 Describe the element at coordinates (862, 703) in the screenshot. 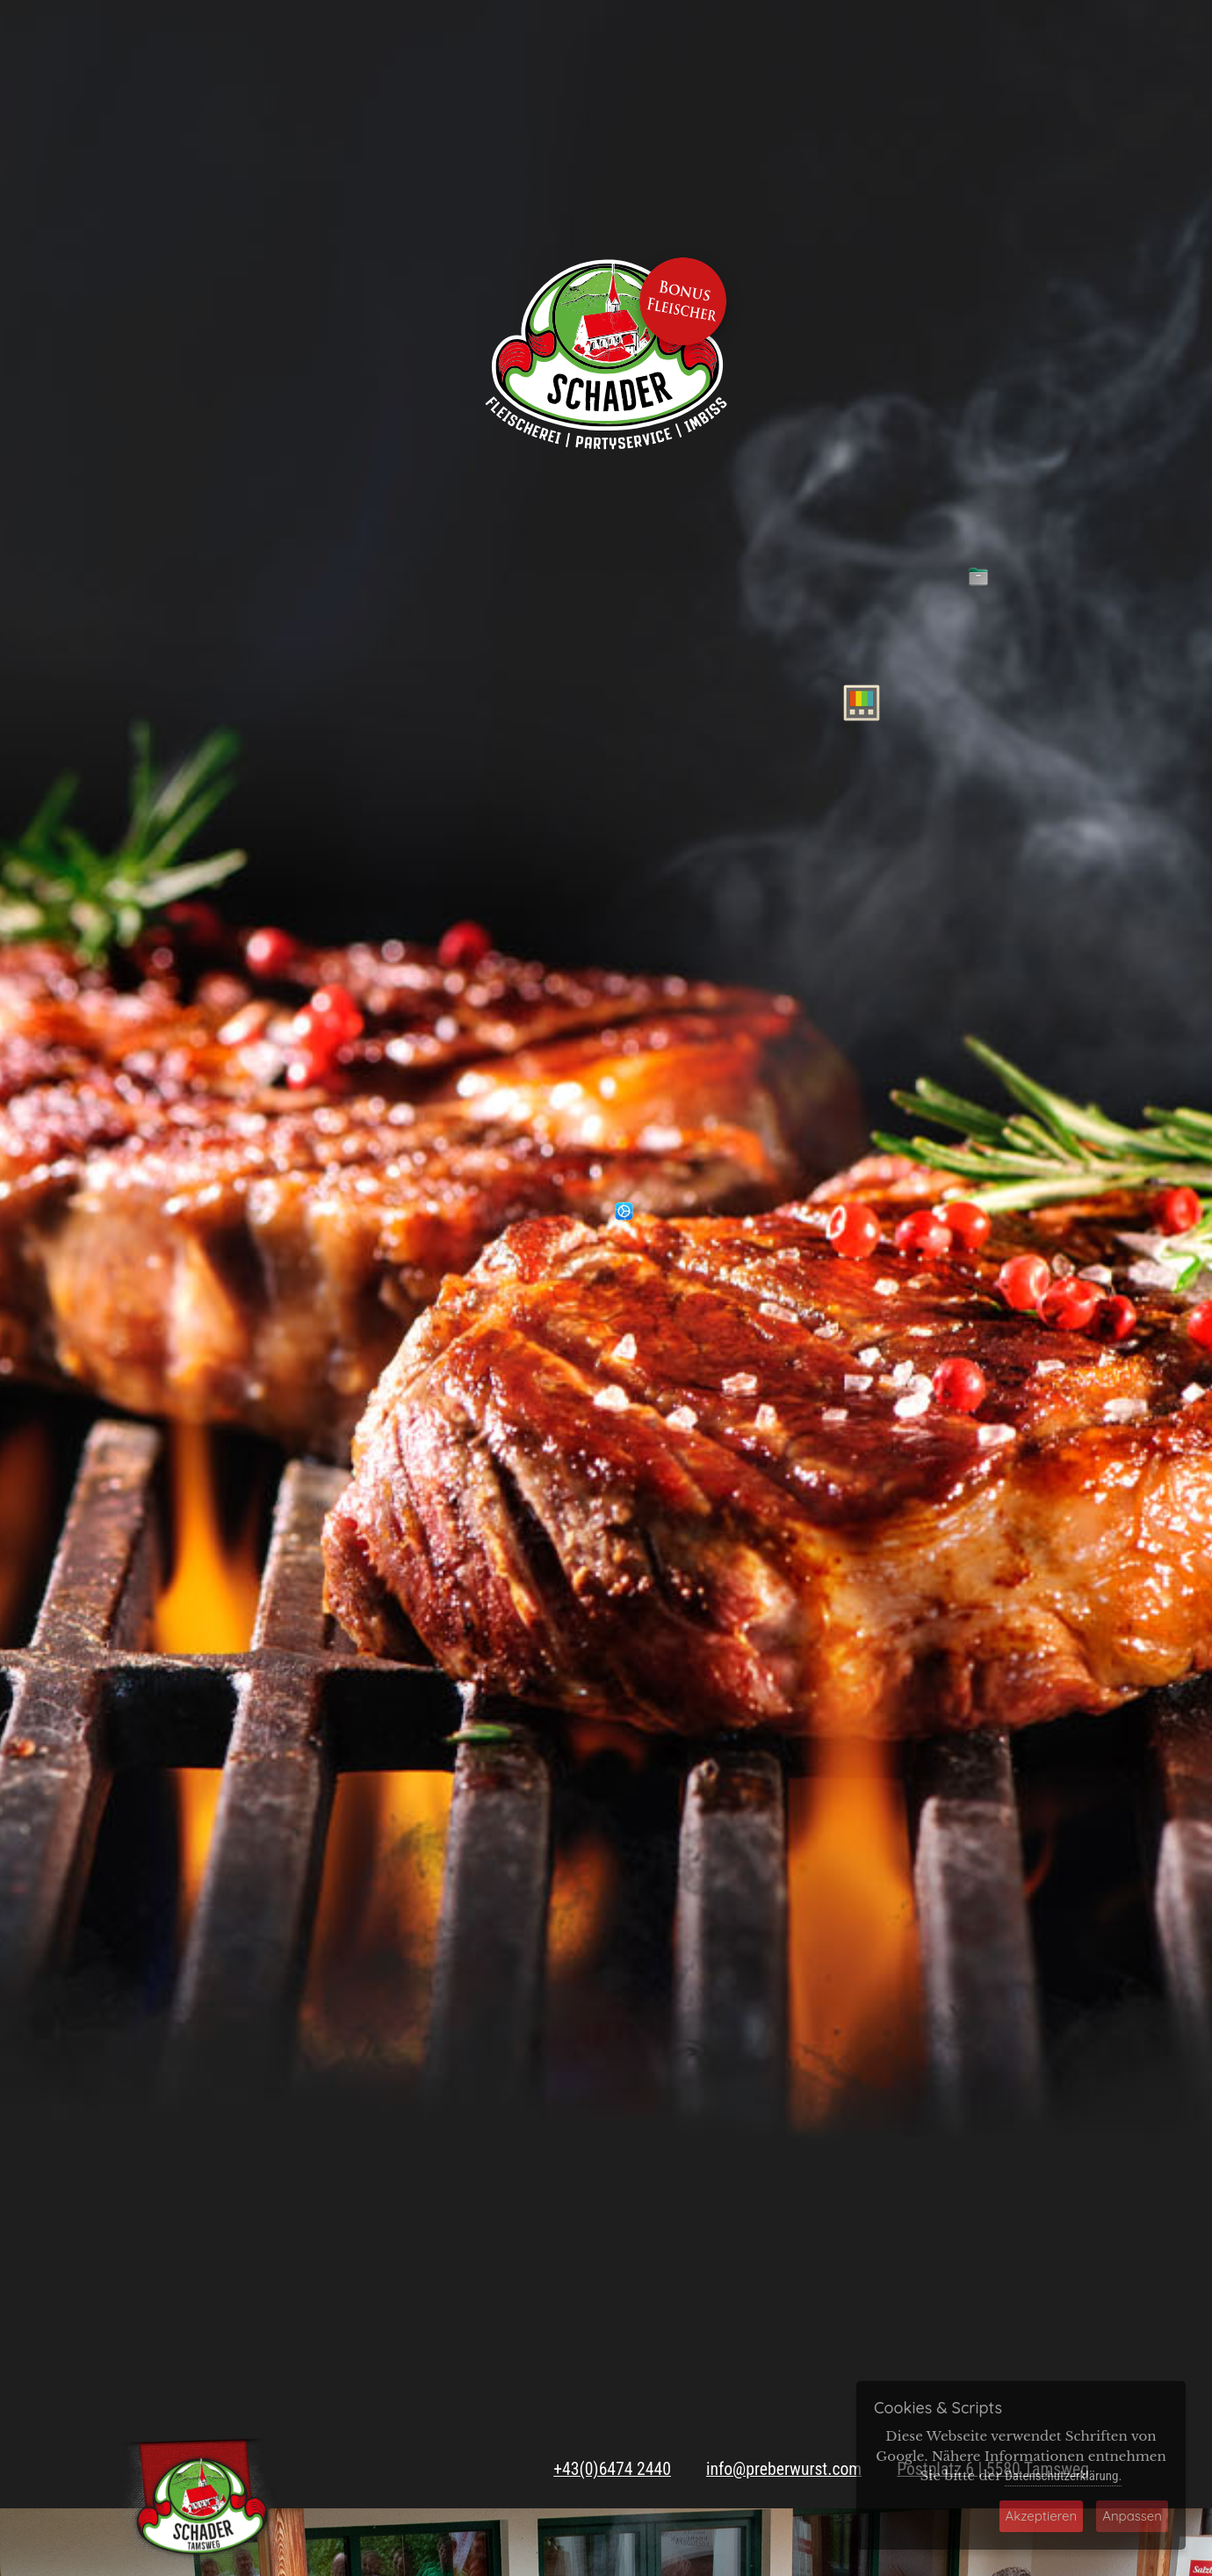

I see `open microsoft powertoys application` at that location.